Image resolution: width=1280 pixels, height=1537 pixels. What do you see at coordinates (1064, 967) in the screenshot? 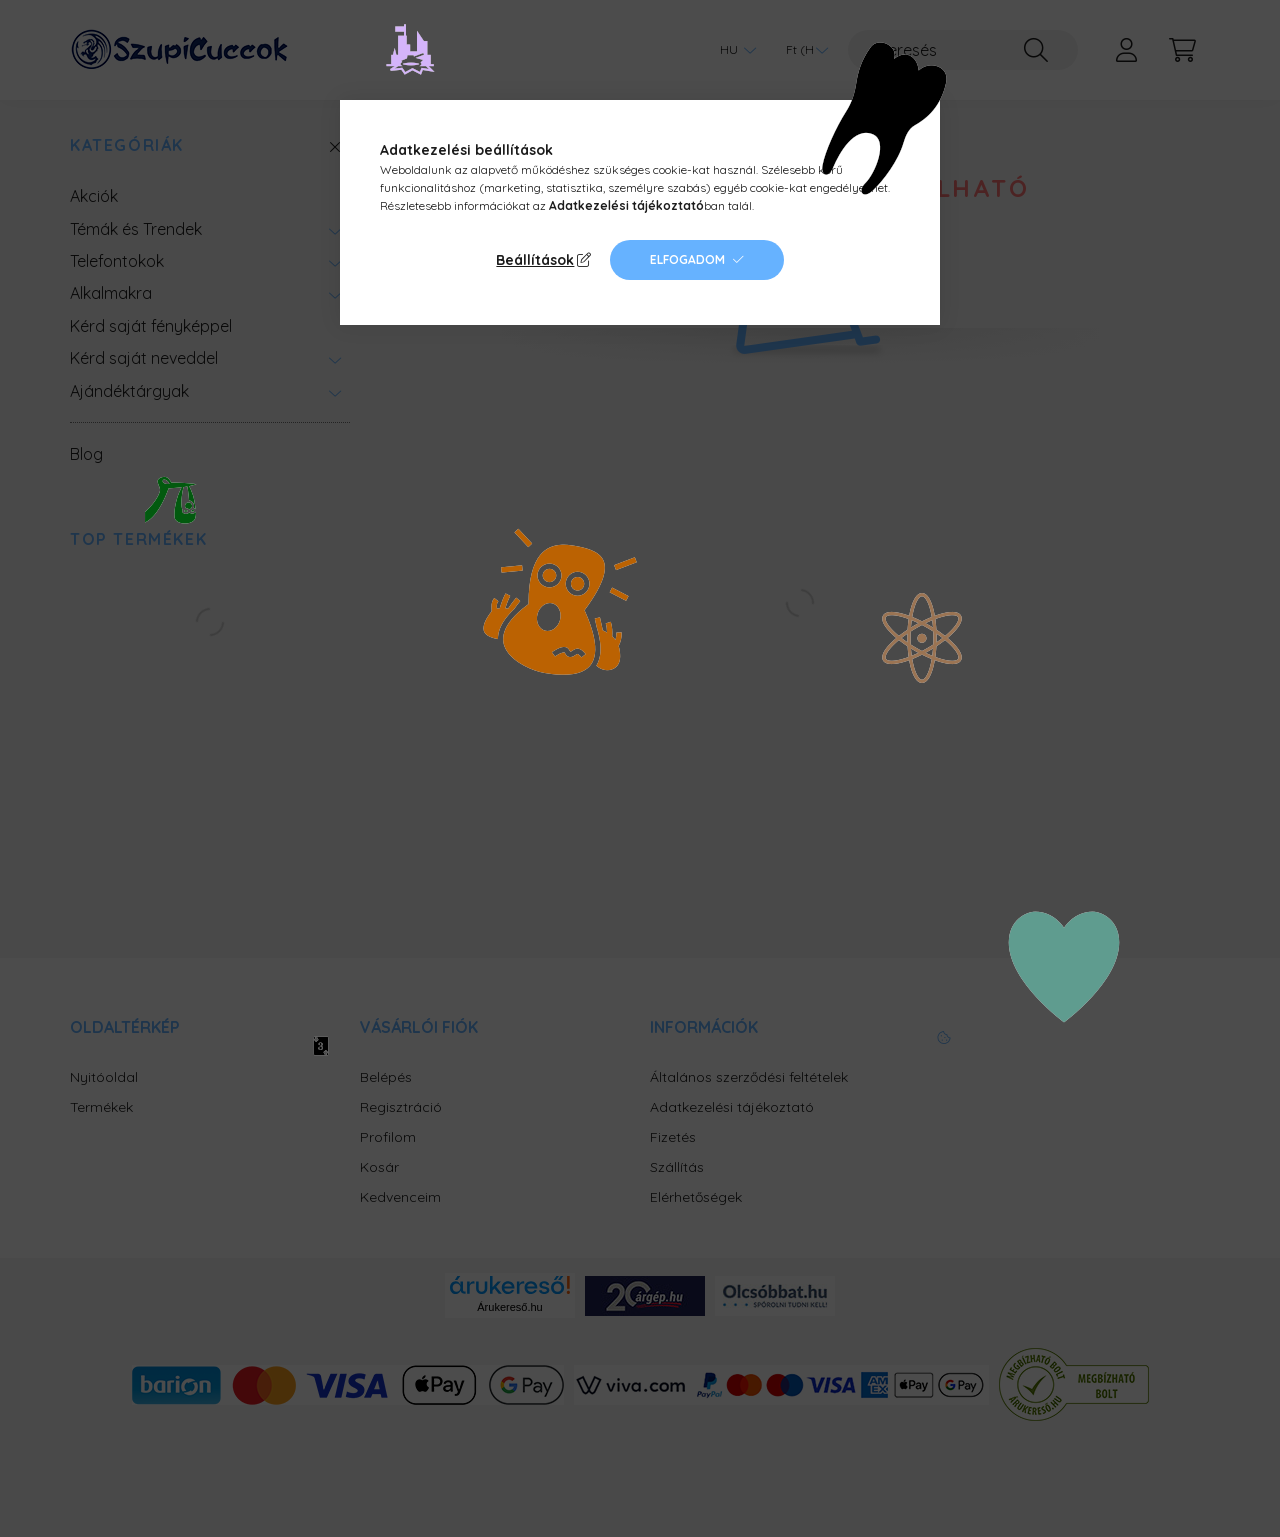
I see `add to favorites` at bounding box center [1064, 967].